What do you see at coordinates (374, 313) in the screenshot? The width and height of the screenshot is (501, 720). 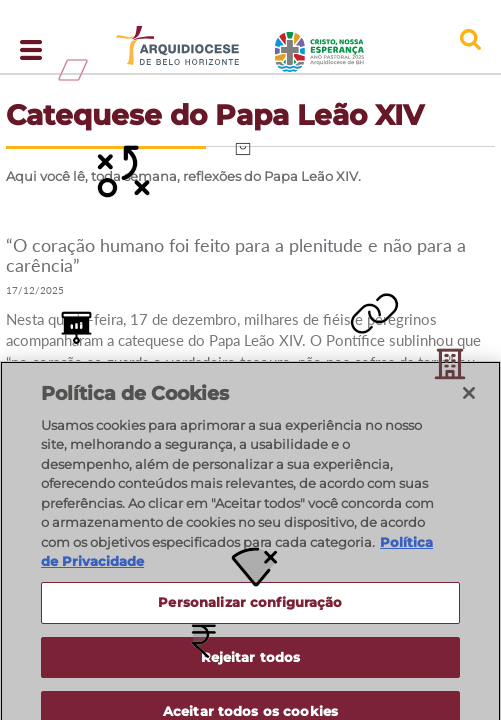 I see `copy or share a link` at bounding box center [374, 313].